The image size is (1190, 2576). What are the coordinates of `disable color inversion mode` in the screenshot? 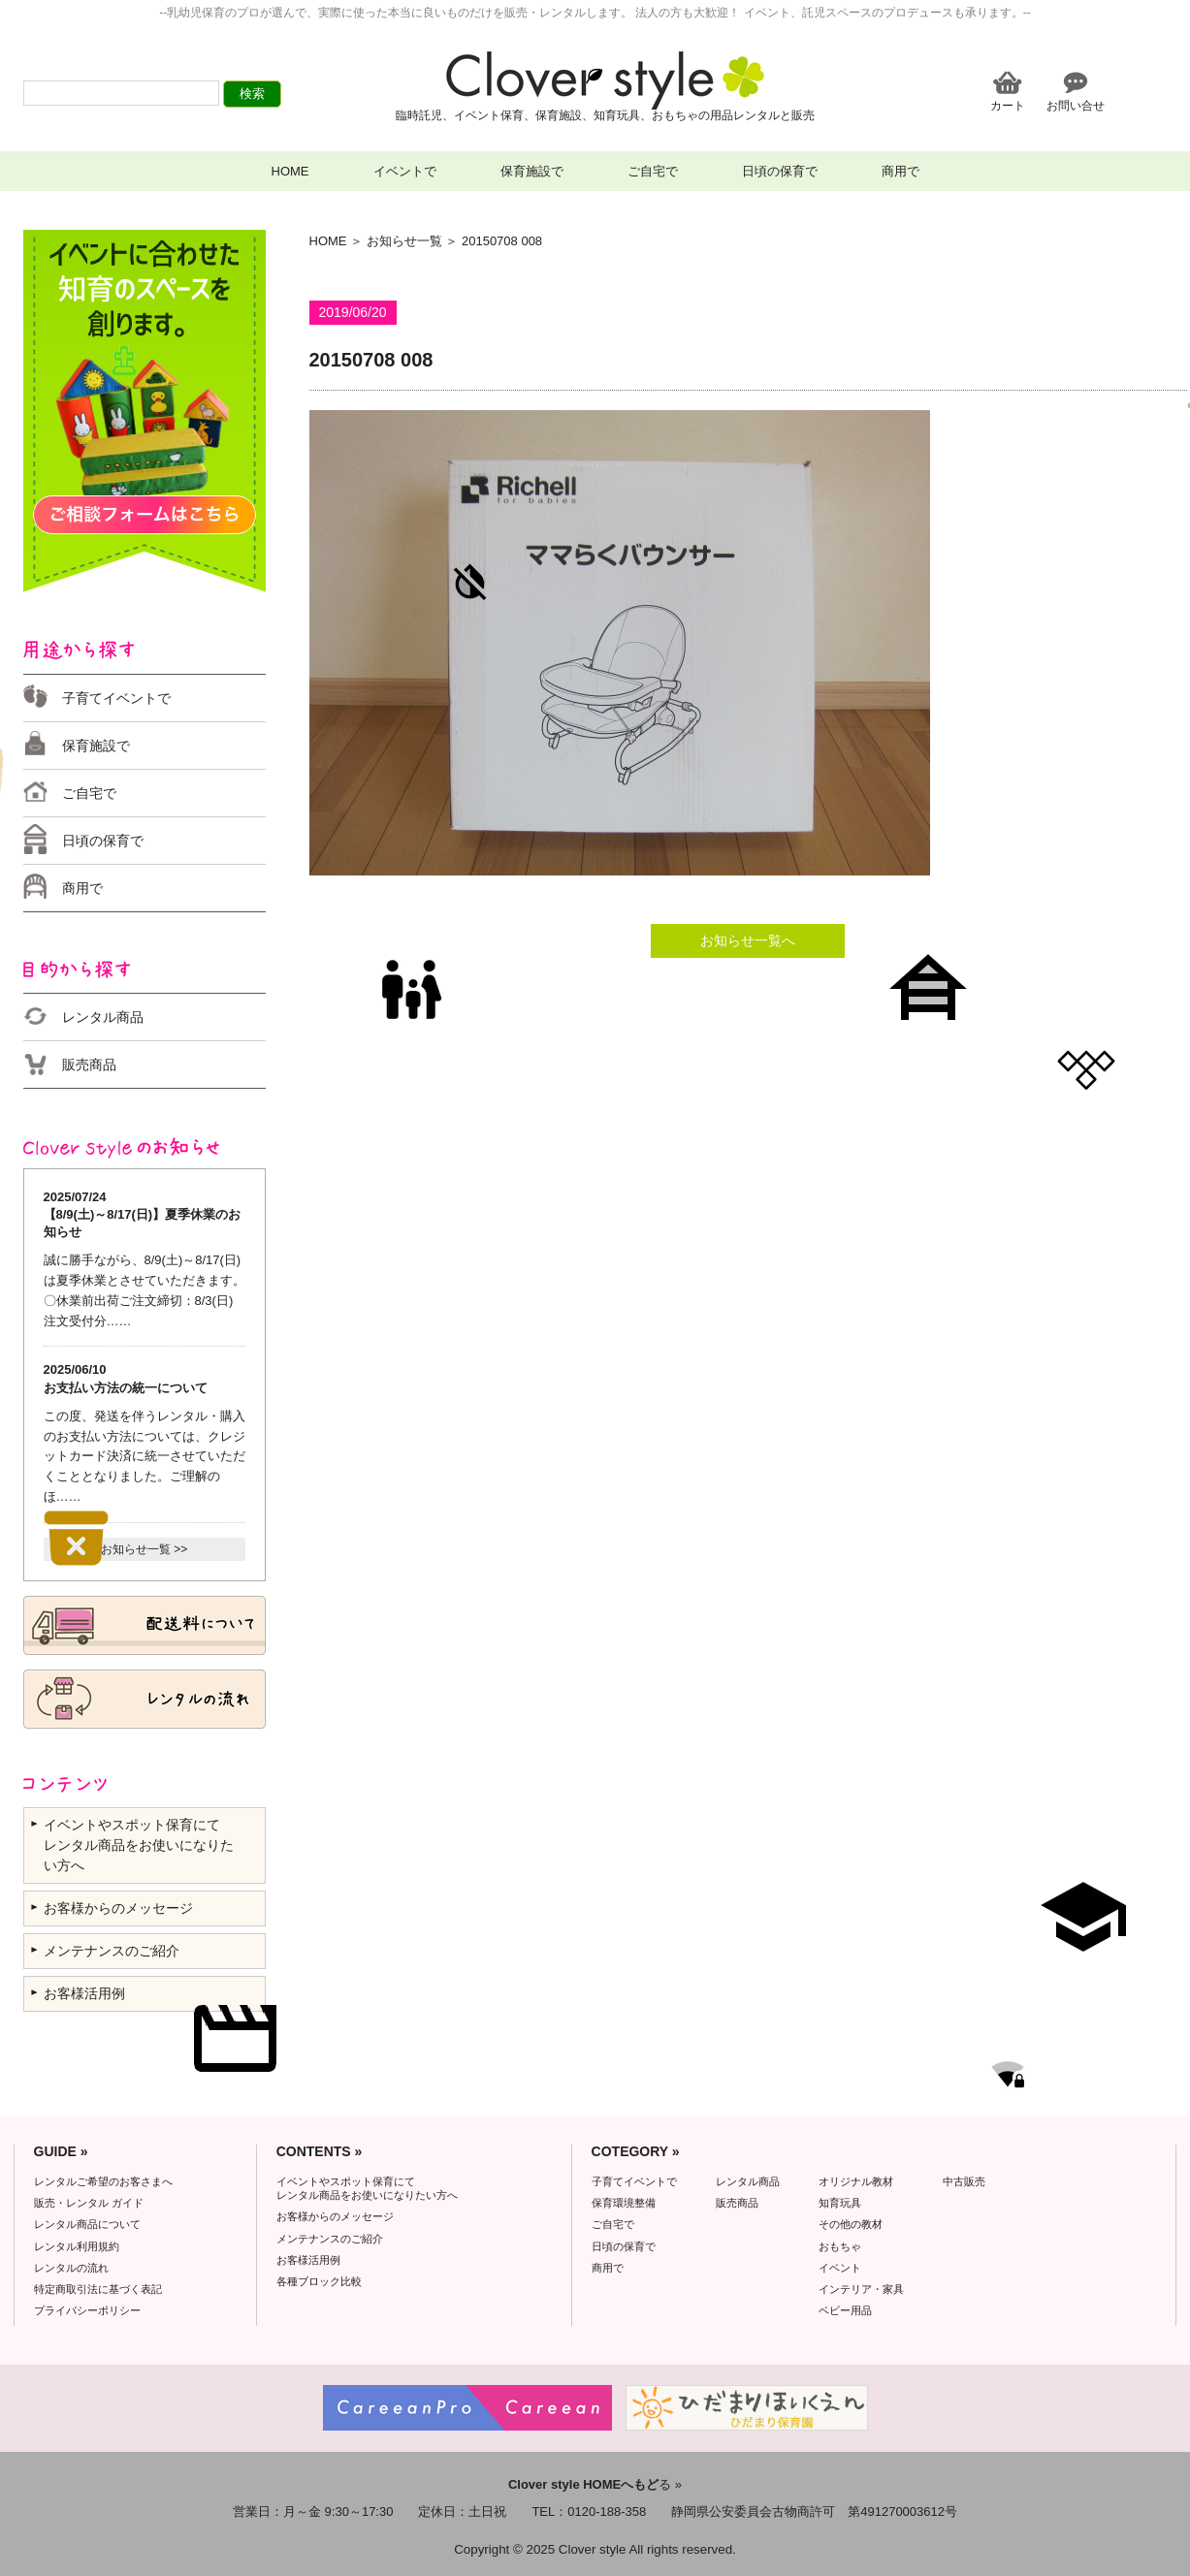 It's located at (469, 581).